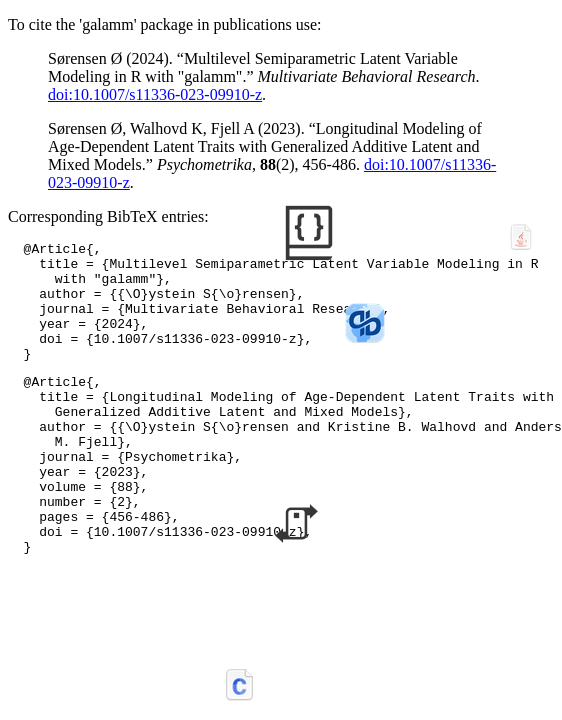  What do you see at coordinates (365, 323) in the screenshot?
I see `launch qutebrowser web browser` at bounding box center [365, 323].